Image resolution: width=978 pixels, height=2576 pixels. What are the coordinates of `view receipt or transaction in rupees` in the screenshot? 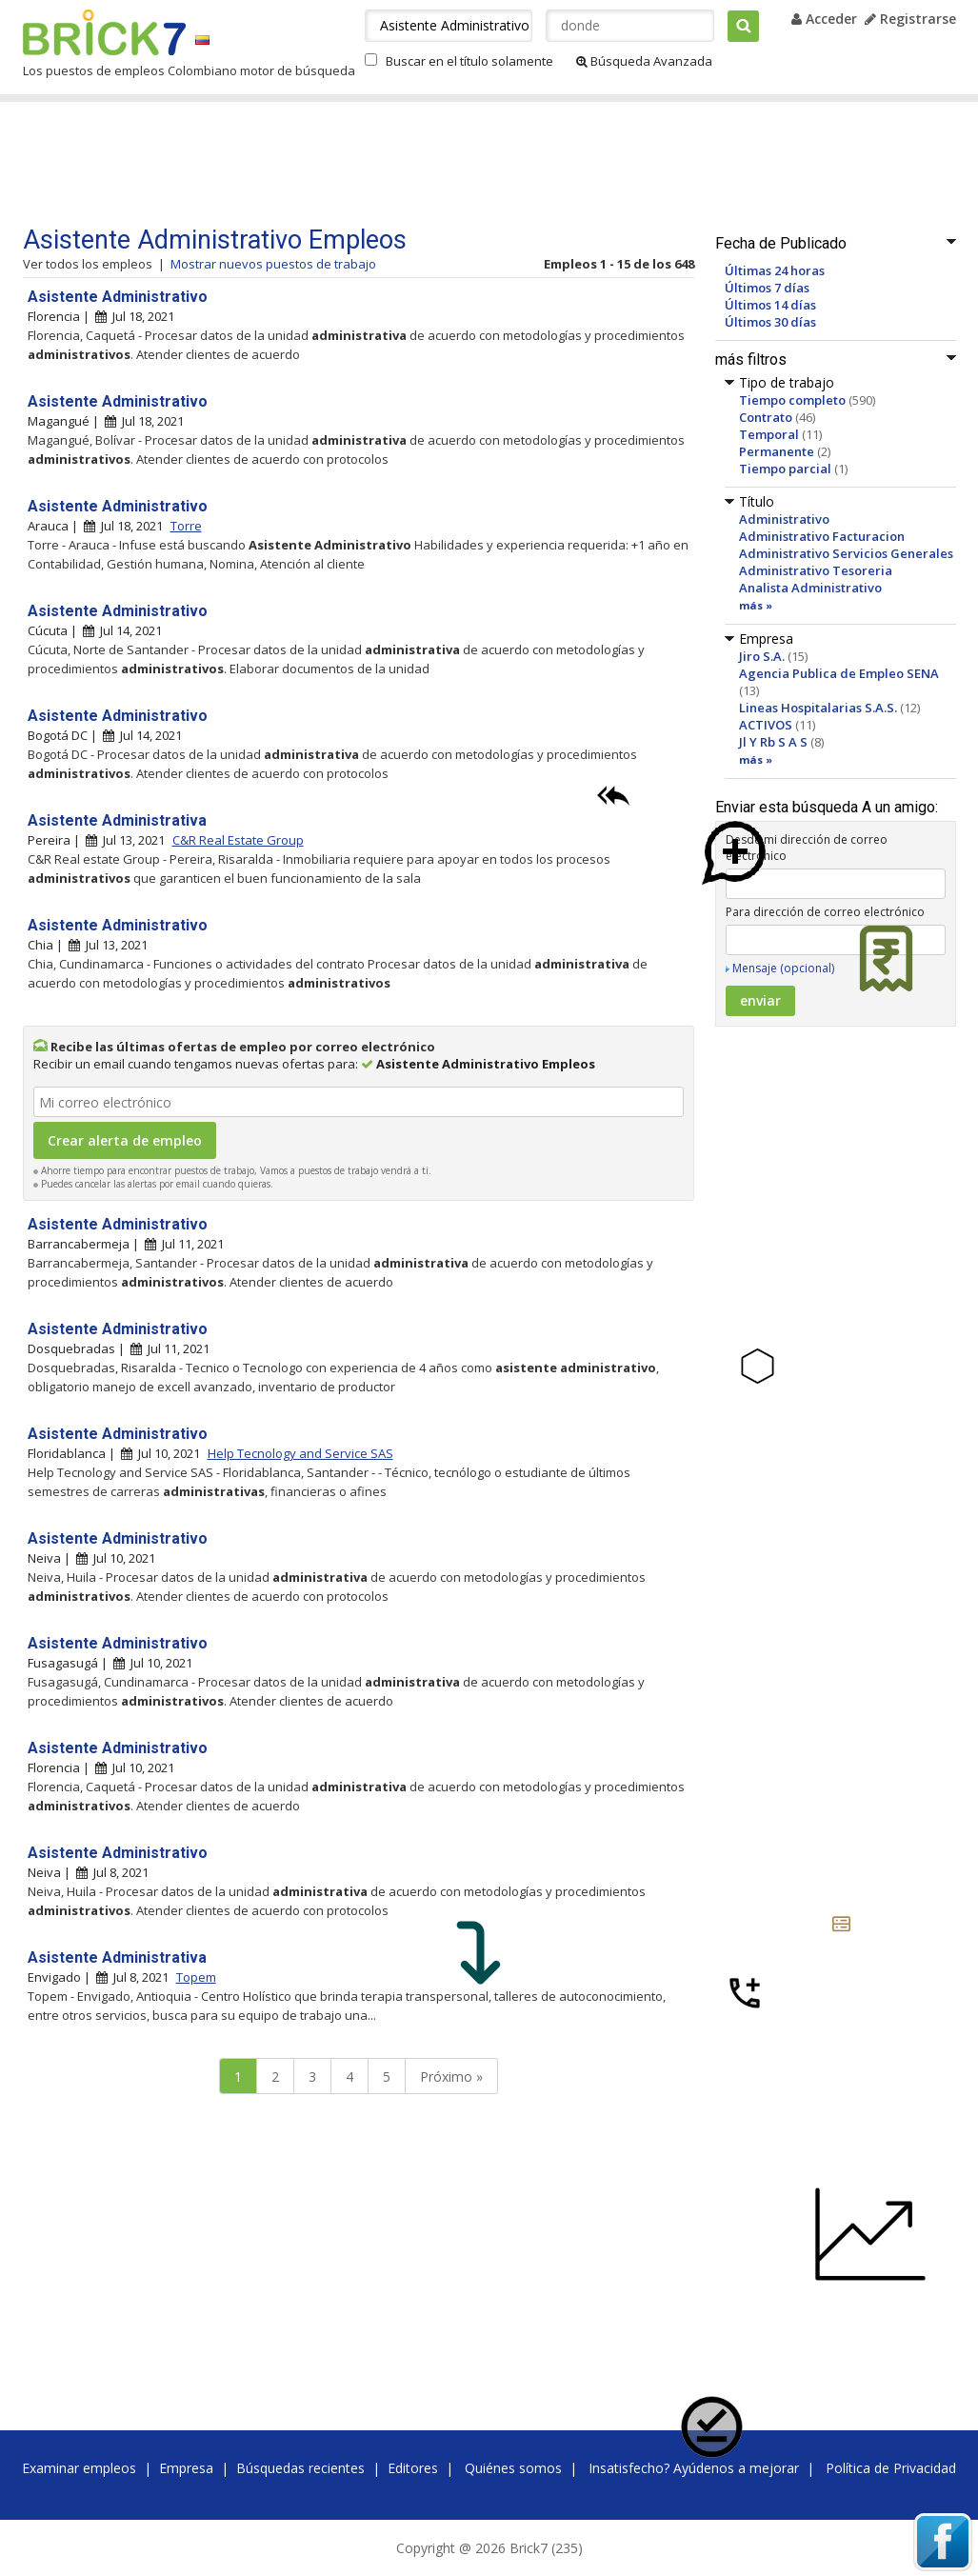 It's located at (886, 958).